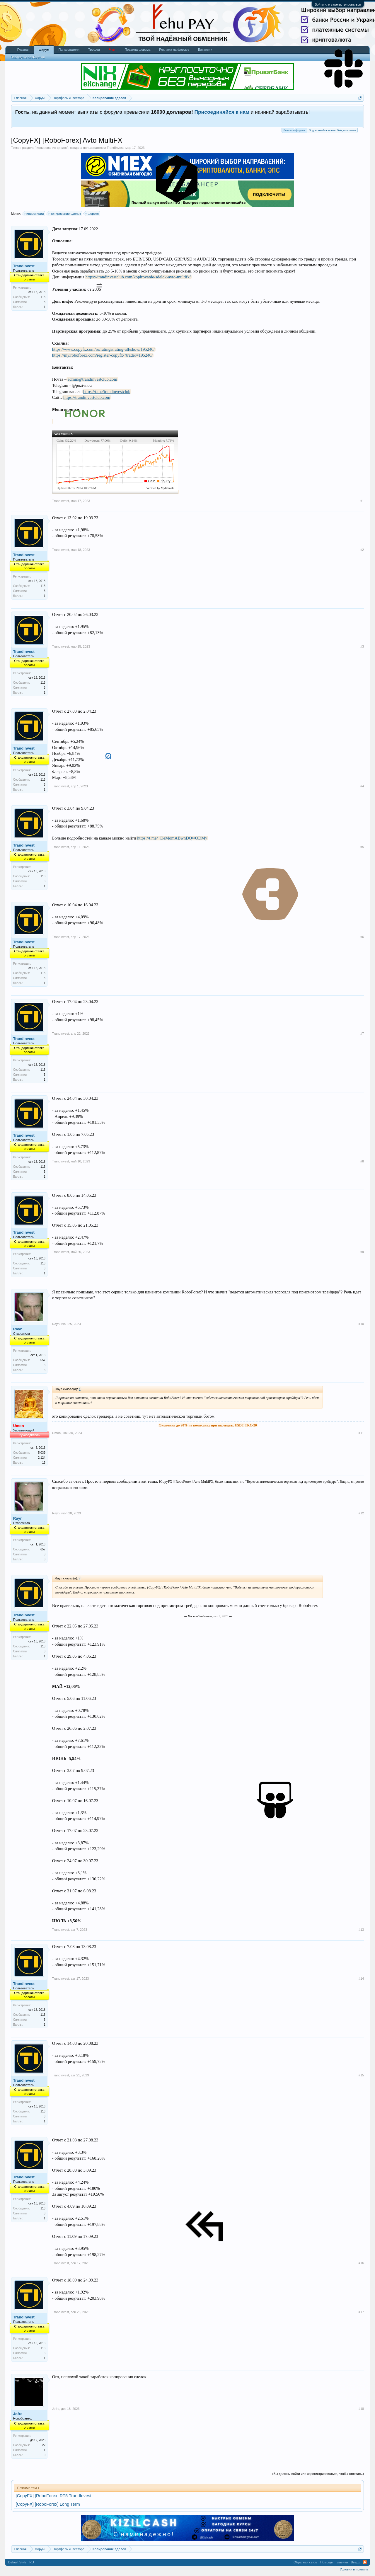 The width and height of the screenshot is (375, 2576). What do you see at coordinates (270, 894) in the screenshot?
I see `cloudron platform logo` at bounding box center [270, 894].